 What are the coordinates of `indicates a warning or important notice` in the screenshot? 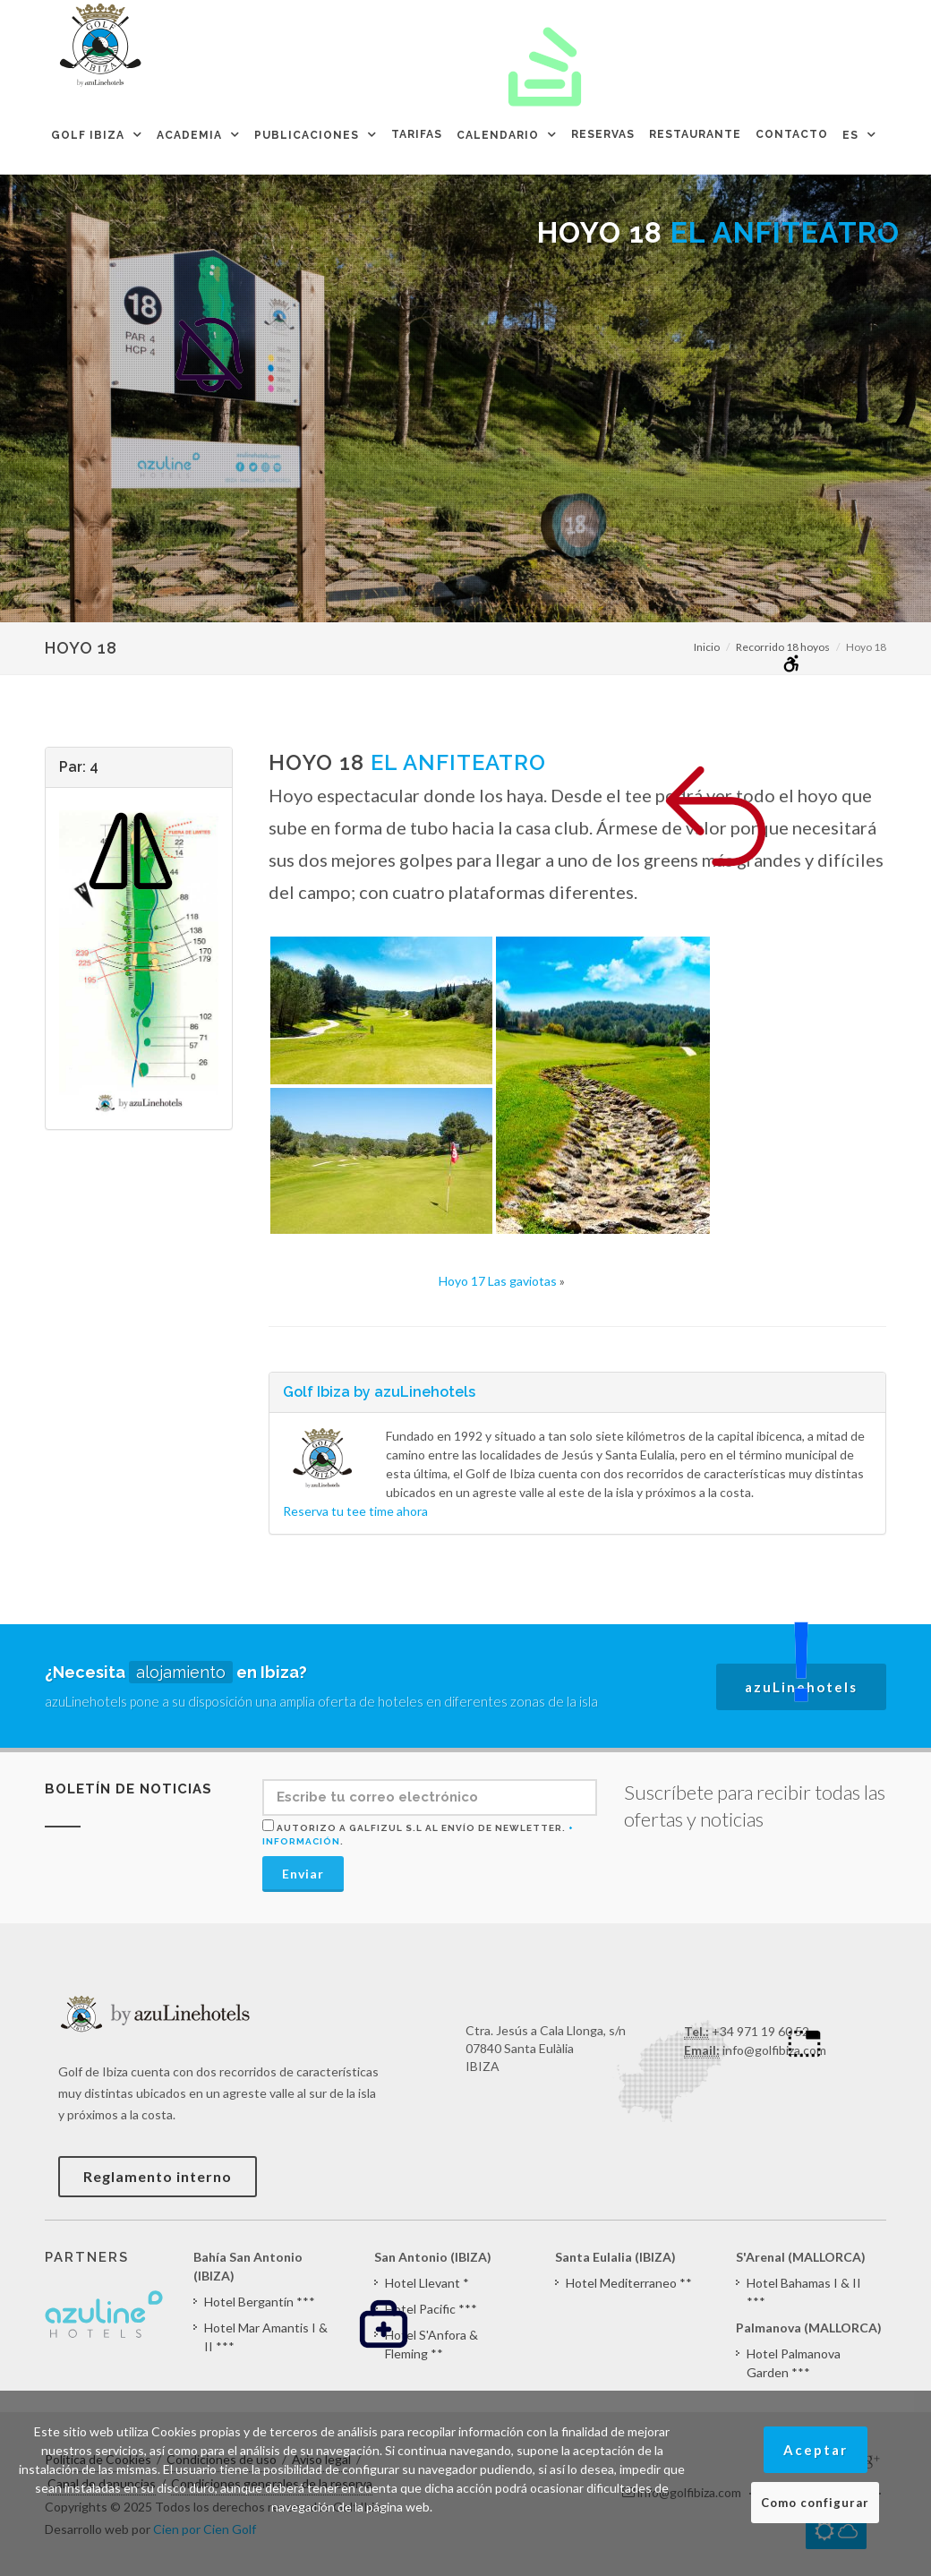 It's located at (801, 1662).